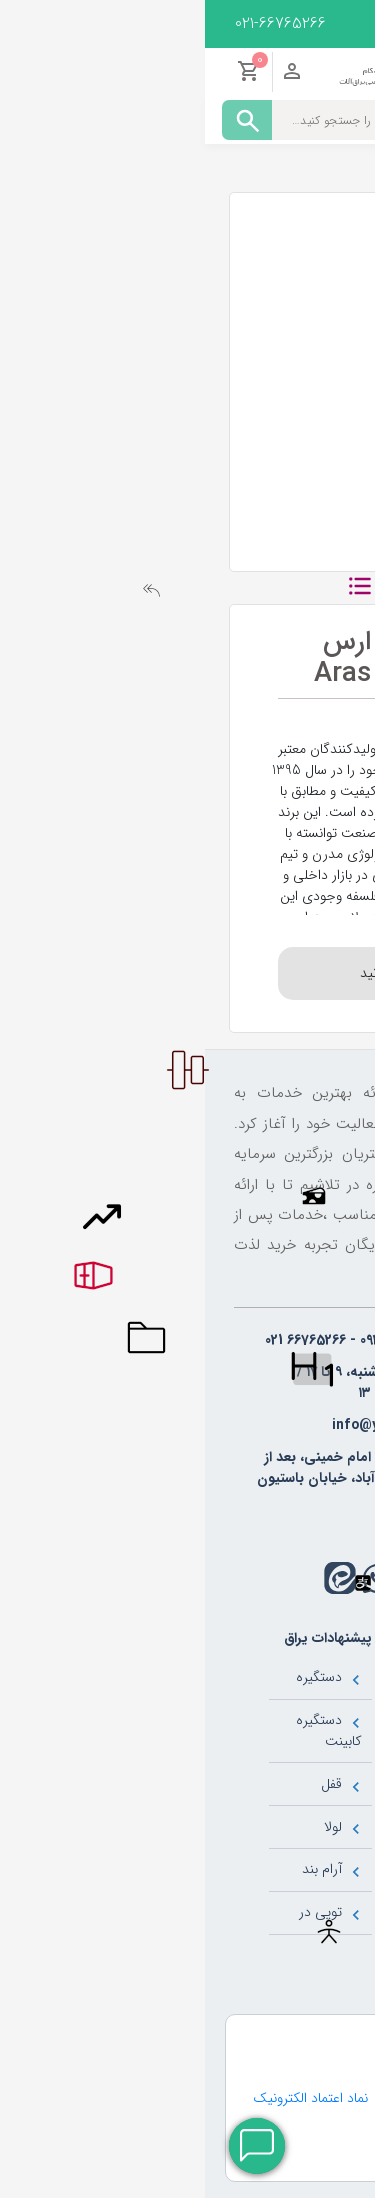  What do you see at coordinates (146, 1337) in the screenshot?
I see `open folder to view files` at bounding box center [146, 1337].